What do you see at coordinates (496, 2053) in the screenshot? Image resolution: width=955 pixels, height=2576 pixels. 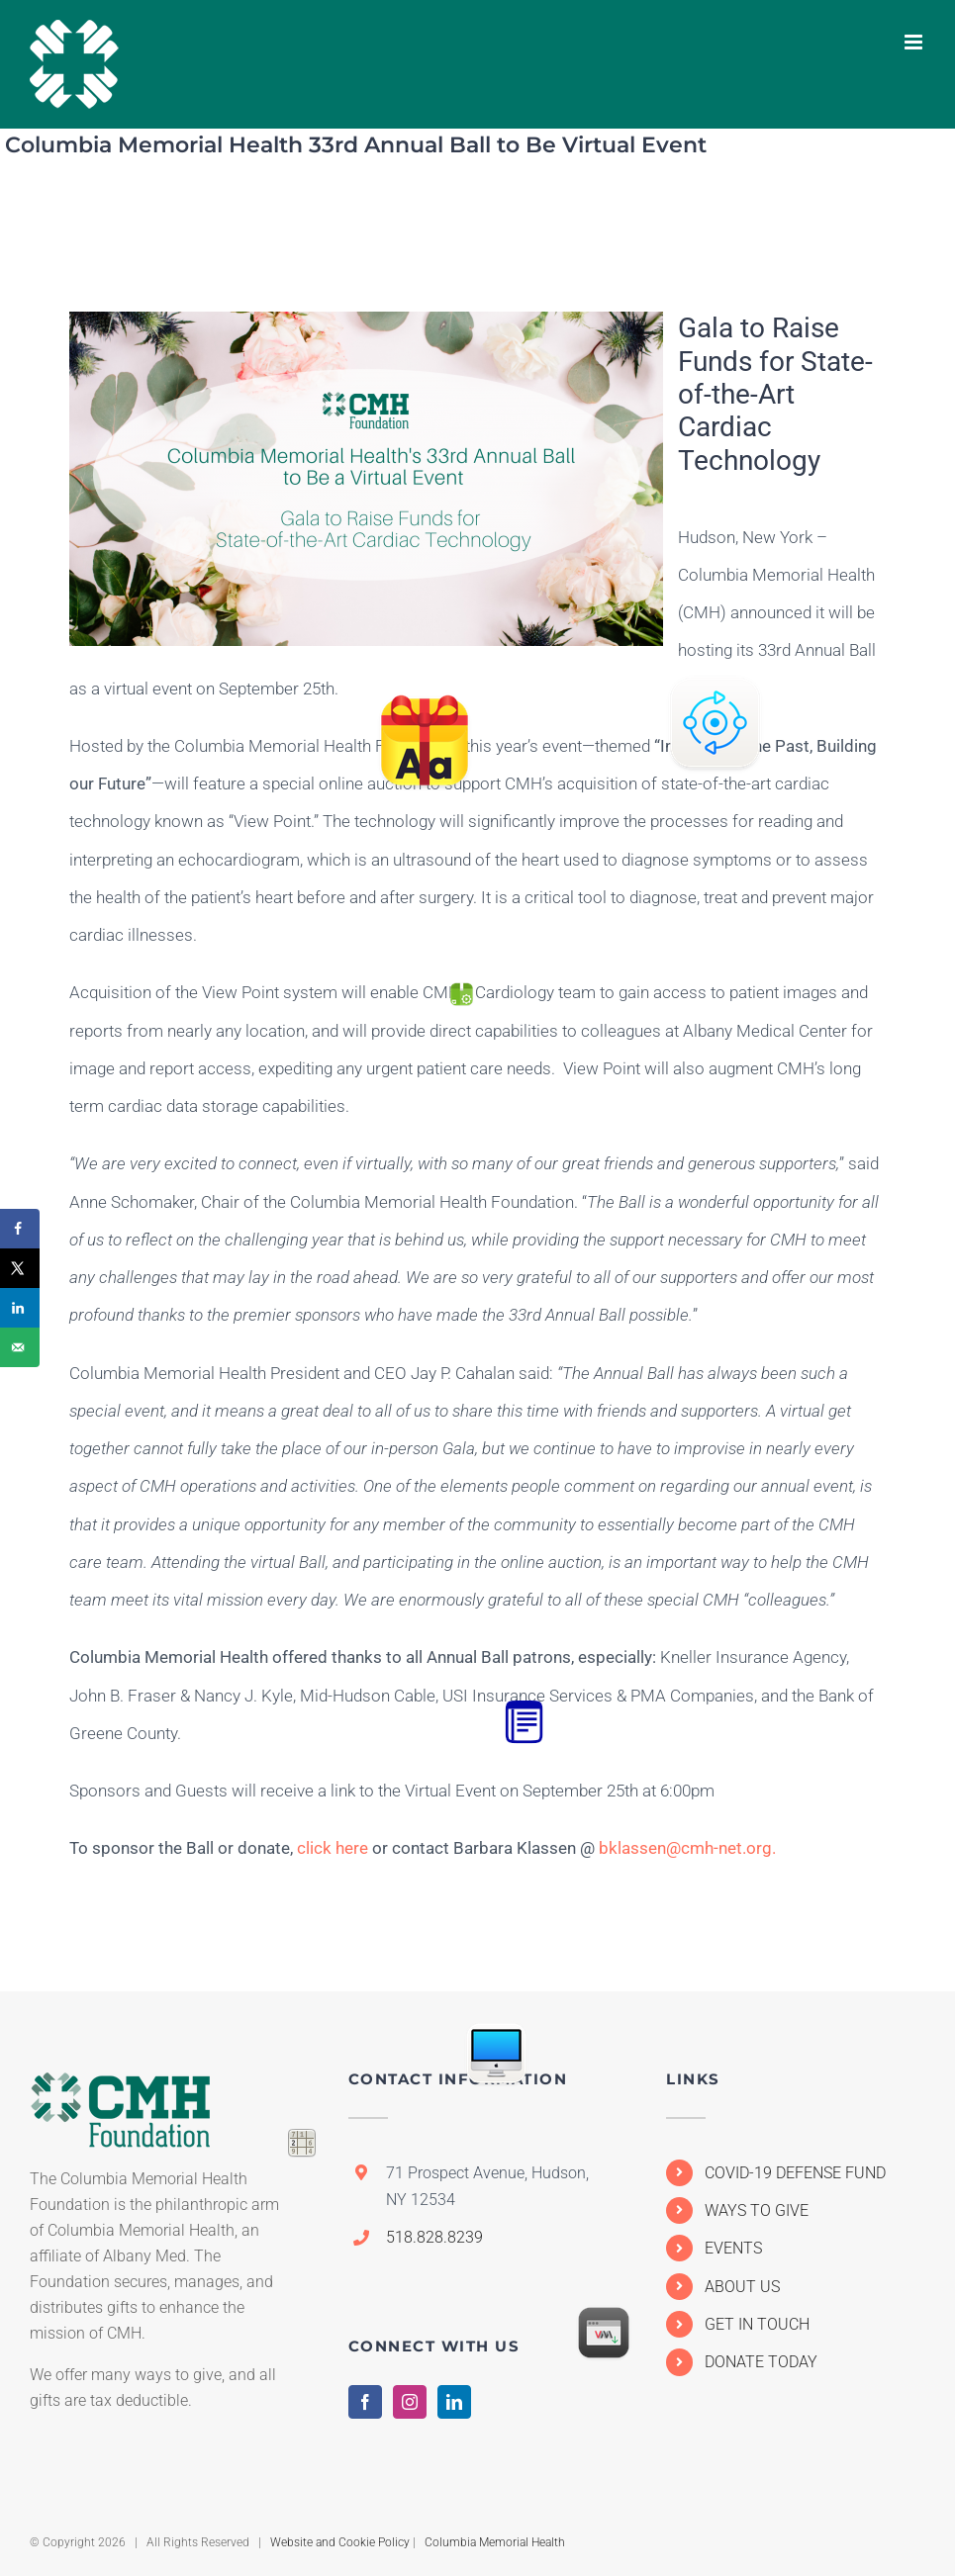 I see `open variety wallpaper changer app` at bounding box center [496, 2053].